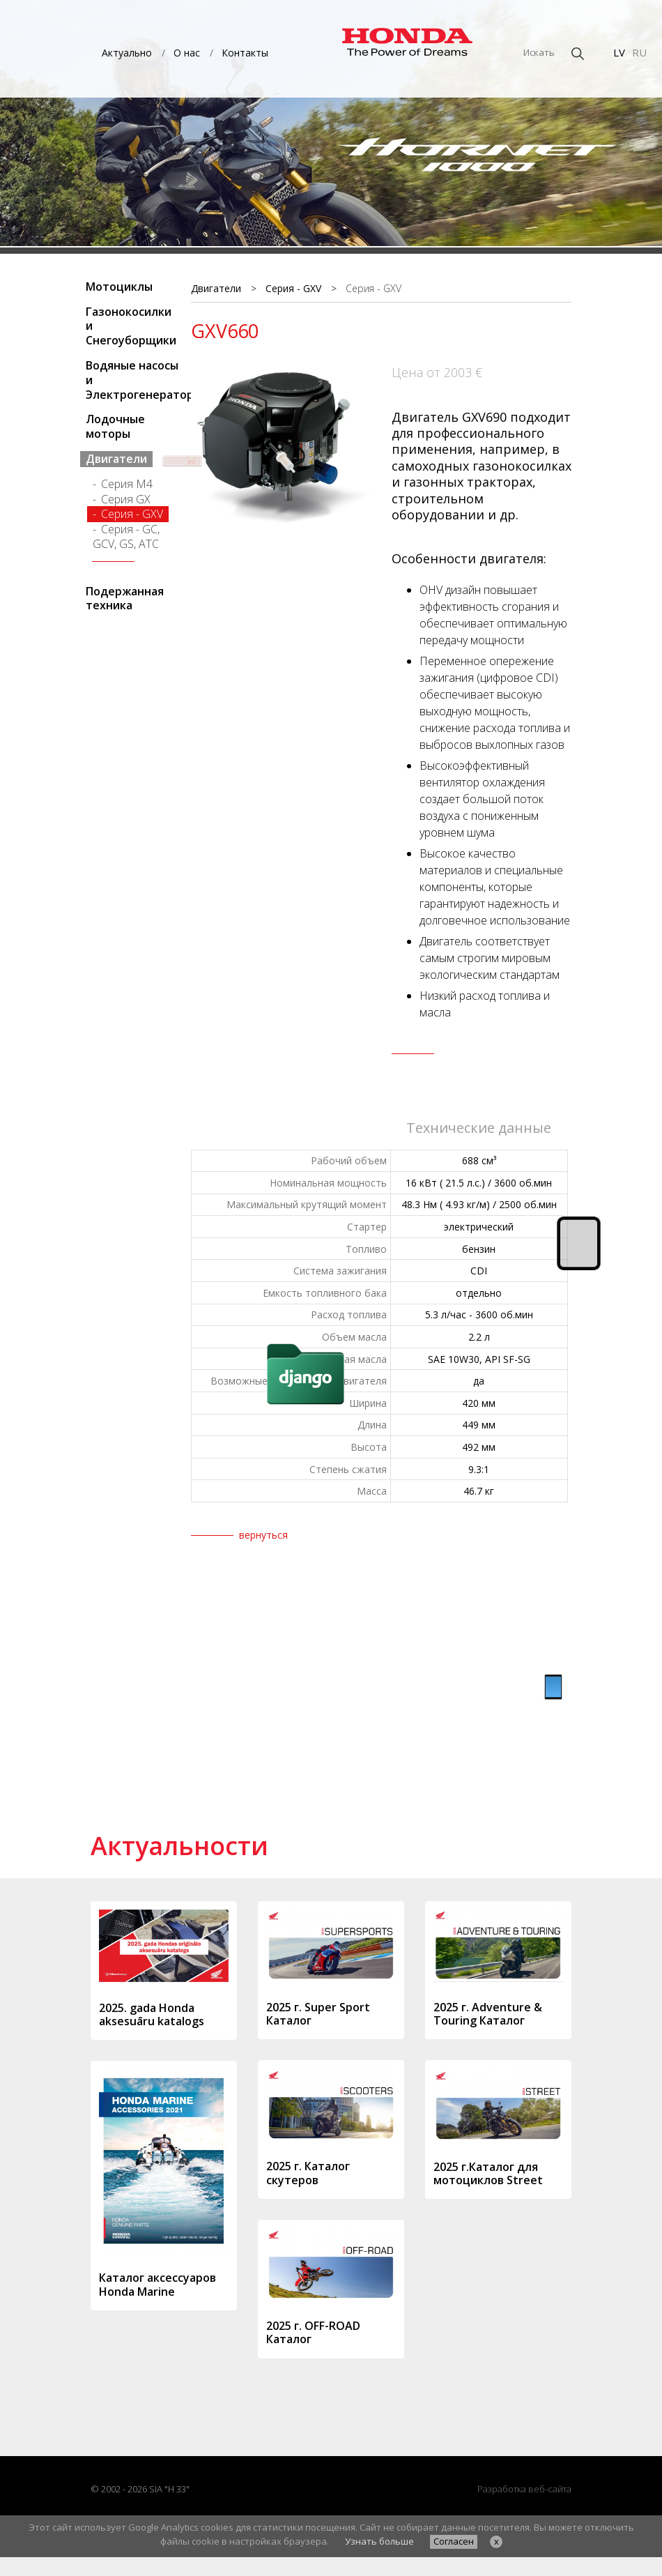  I want to click on iPad with cellular connectivity, so click(553, 1687).